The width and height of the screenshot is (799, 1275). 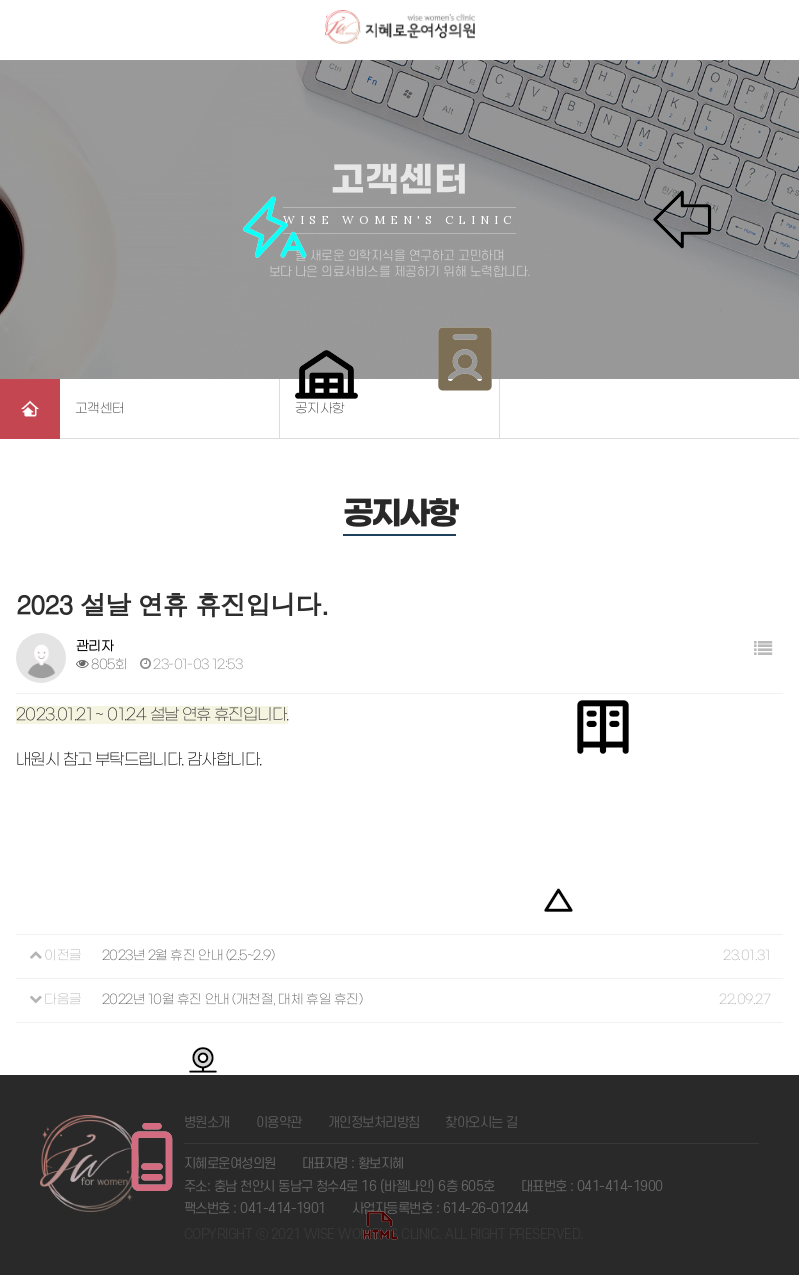 What do you see at coordinates (603, 726) in the screenshot?
I see `access storage lockers` at bounding box center [603, 726].